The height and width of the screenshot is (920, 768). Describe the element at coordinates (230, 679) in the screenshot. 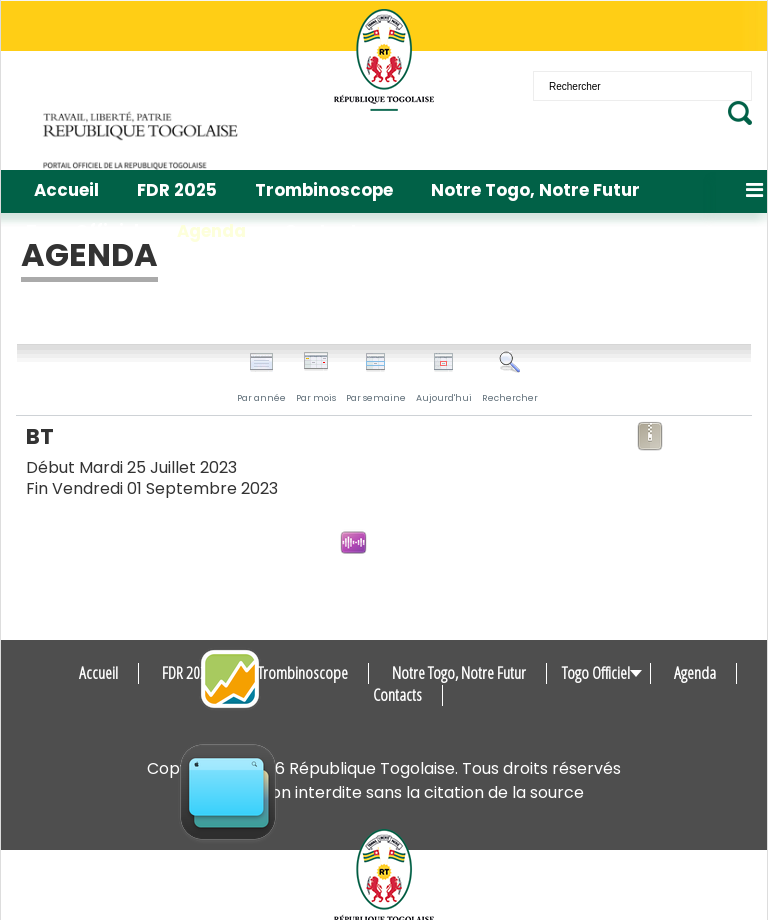

I see `open portfolio performance app` at that location.